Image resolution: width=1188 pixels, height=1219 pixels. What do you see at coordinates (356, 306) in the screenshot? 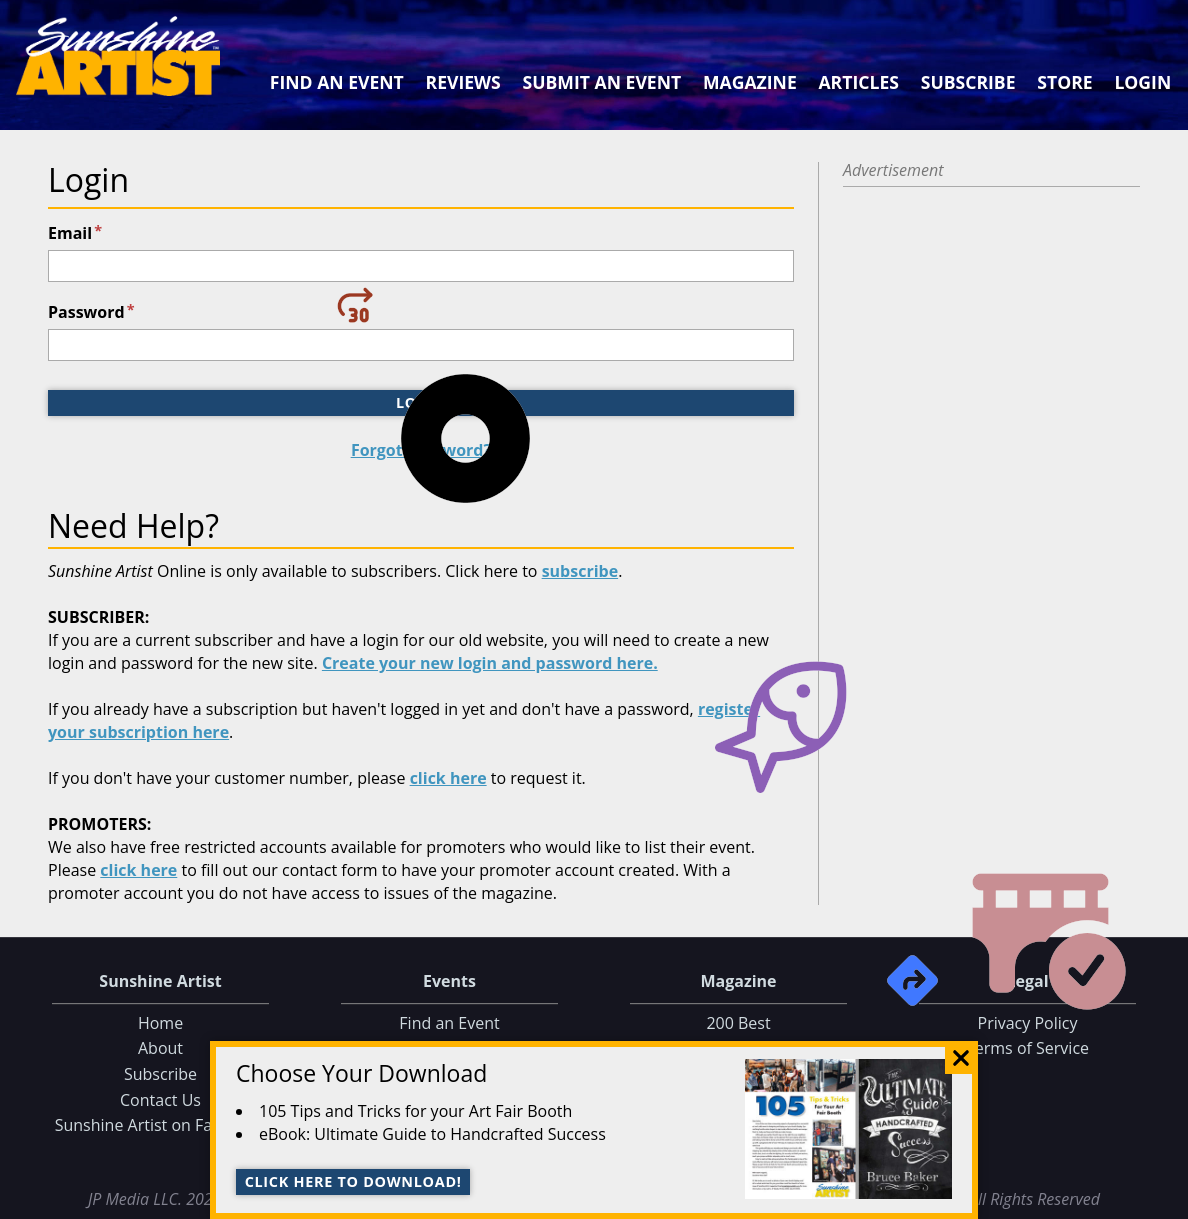
I see `skip forward 30 seconds` at bounding box center [356, 306].